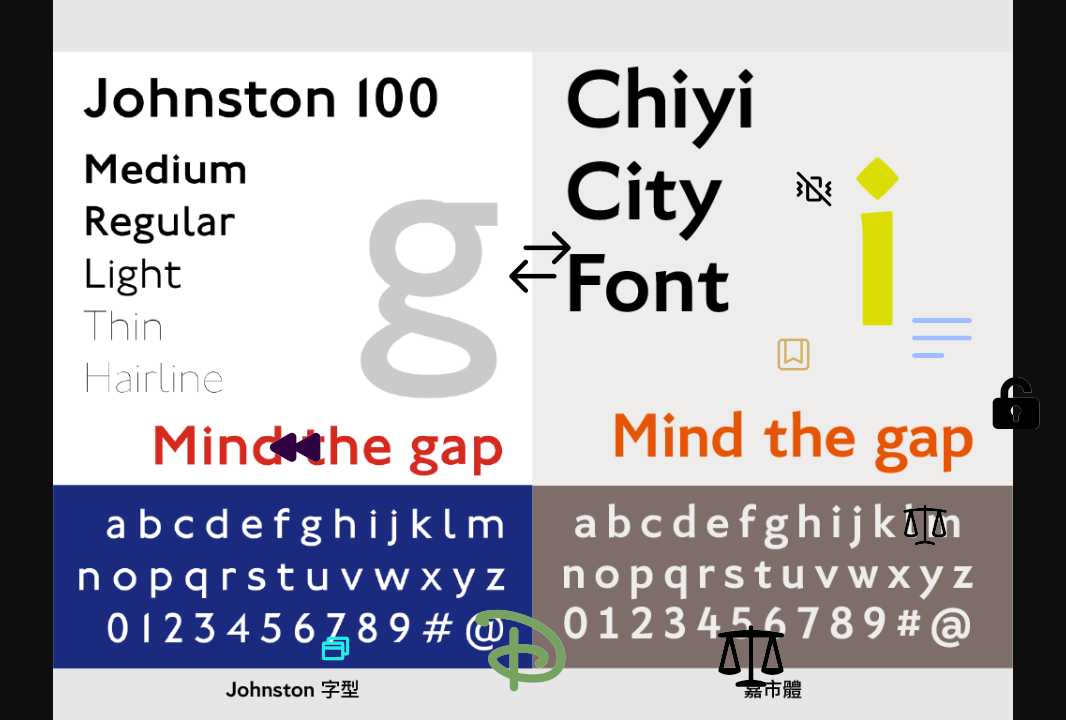 Image resolution: width=1066 pixels, height=720 pixels. I want to click on view open browser windows, so click(335, 648).